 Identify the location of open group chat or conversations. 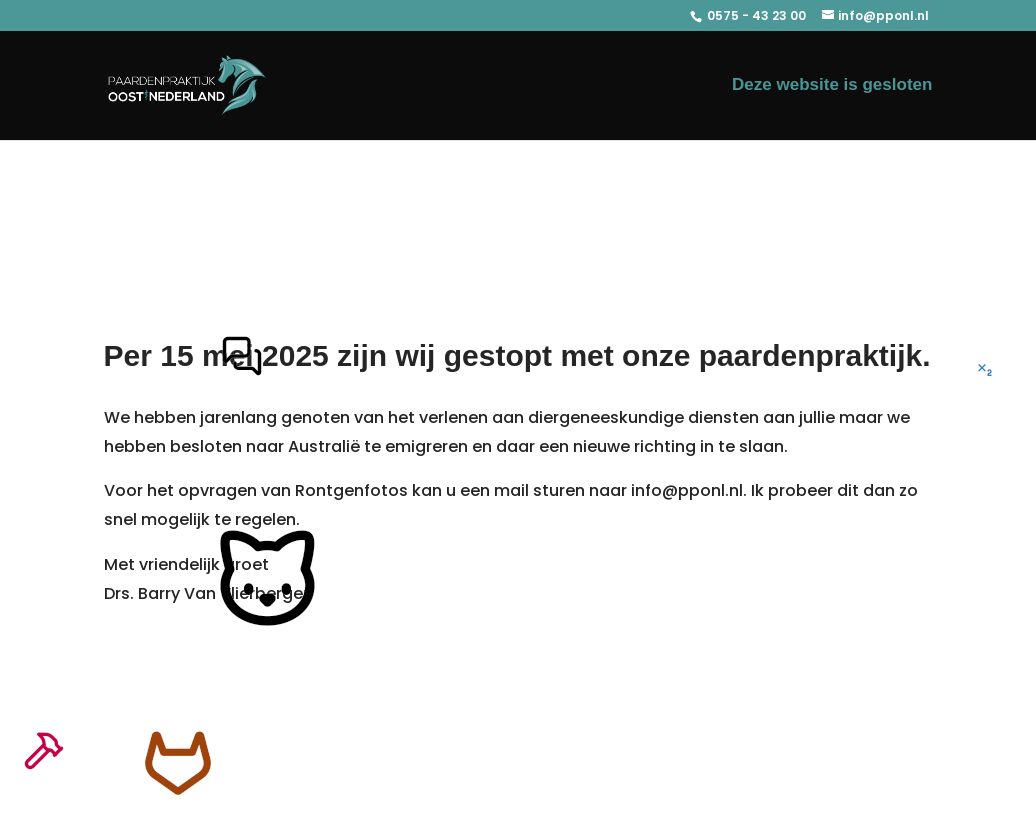
(242, 356).